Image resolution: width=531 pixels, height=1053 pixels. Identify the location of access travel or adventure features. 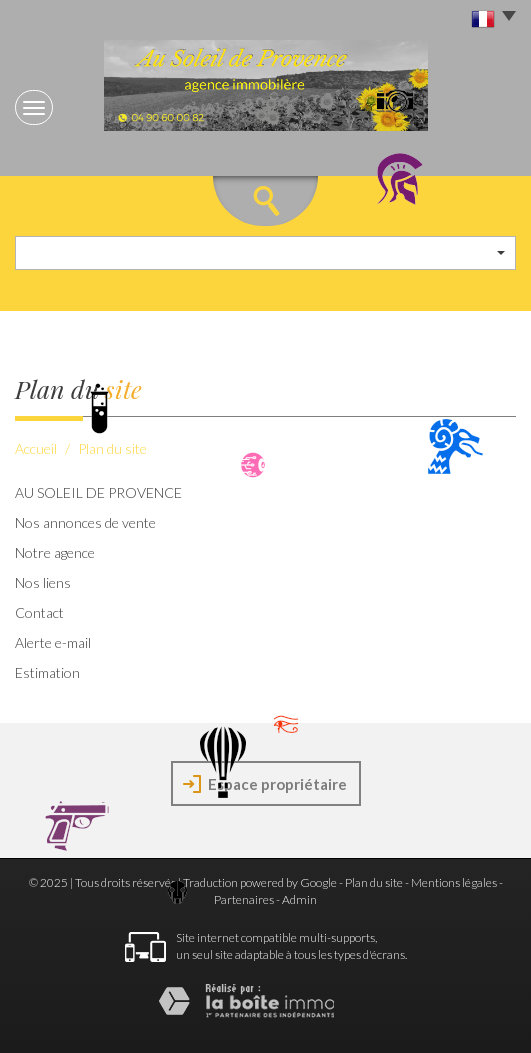
(223, 762).